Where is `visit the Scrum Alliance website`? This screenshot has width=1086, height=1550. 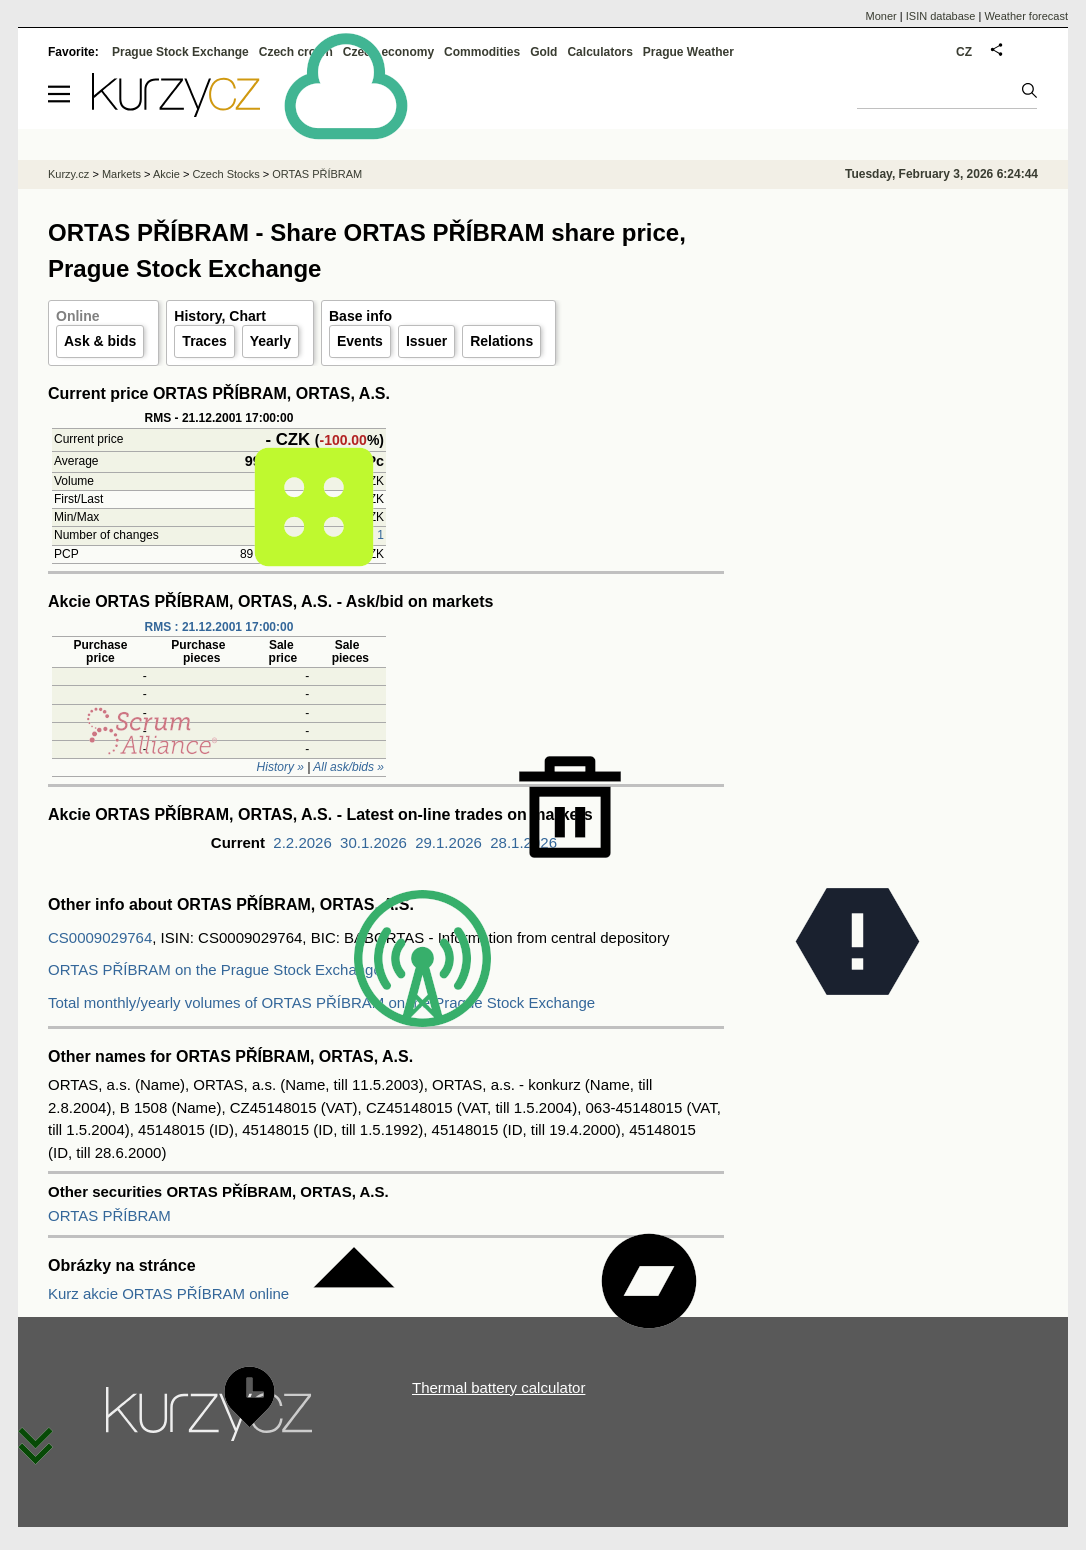
visit the Scrum Alliance website is located at coordinates (152, 731).